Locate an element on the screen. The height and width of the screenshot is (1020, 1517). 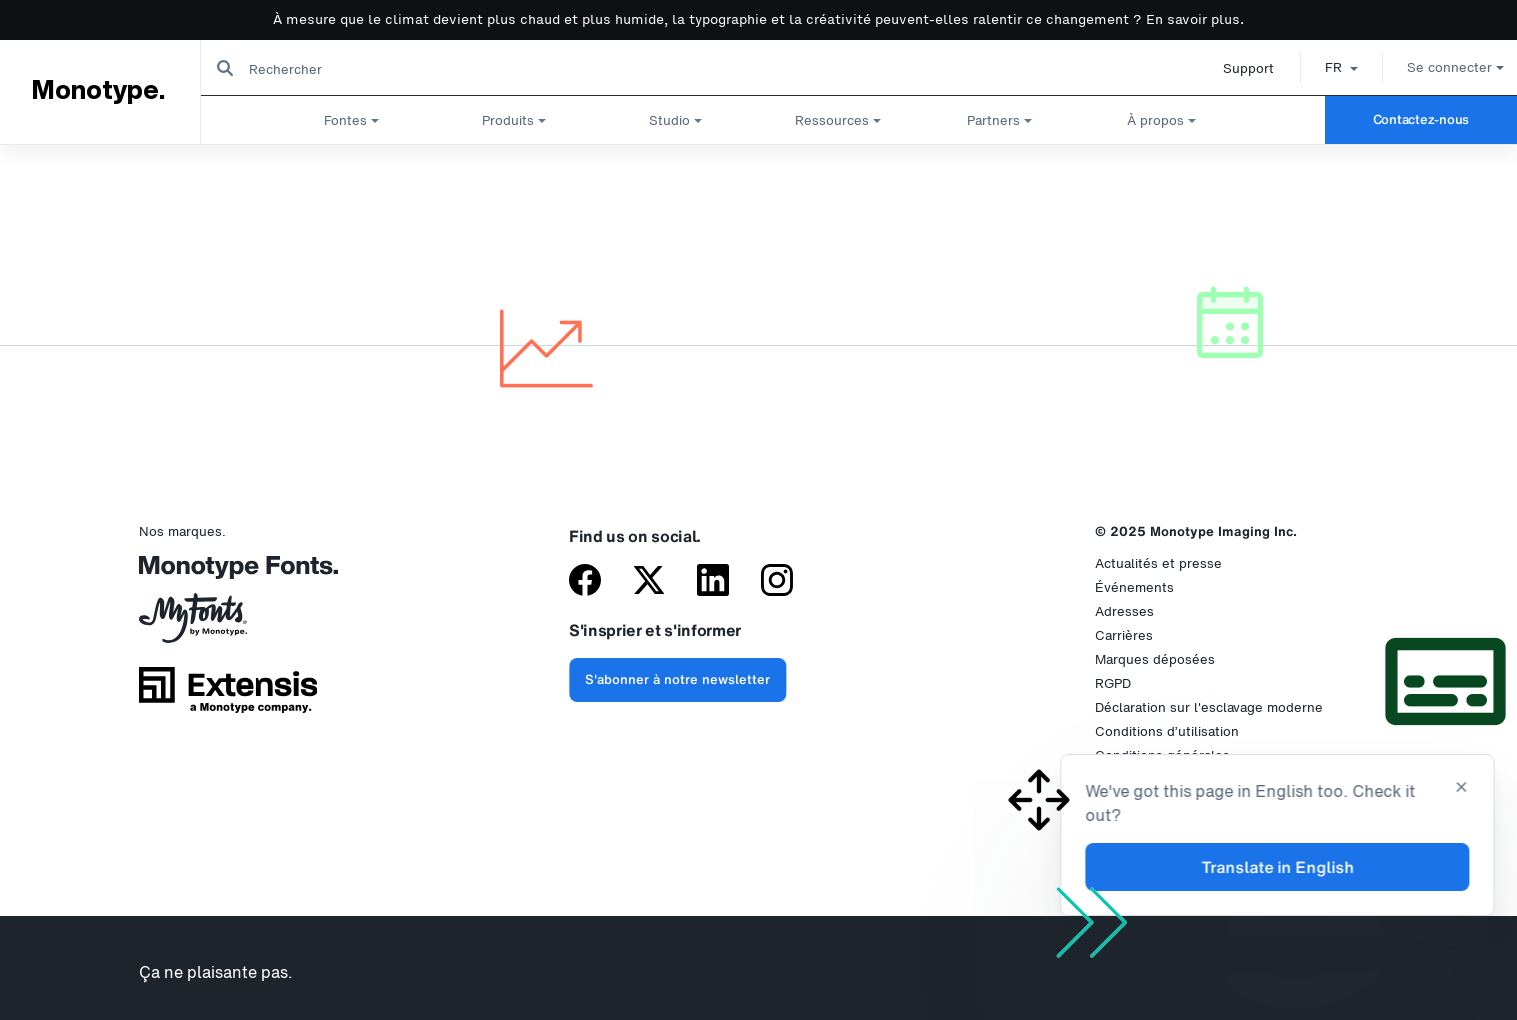
enable or disable subtitles is located at coordinates (1445, 681).